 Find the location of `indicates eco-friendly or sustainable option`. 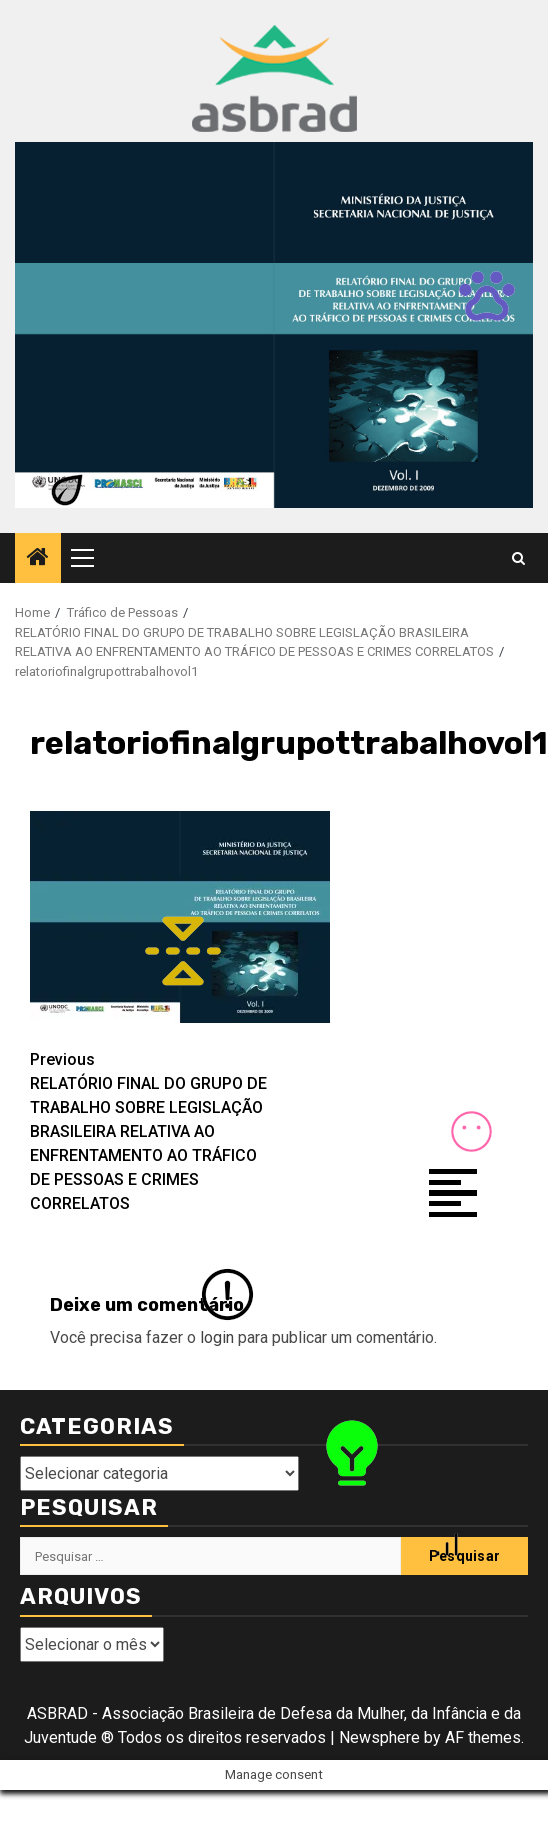

indicates eco-friendly or sustainable option is located at coordinates (67, 490).